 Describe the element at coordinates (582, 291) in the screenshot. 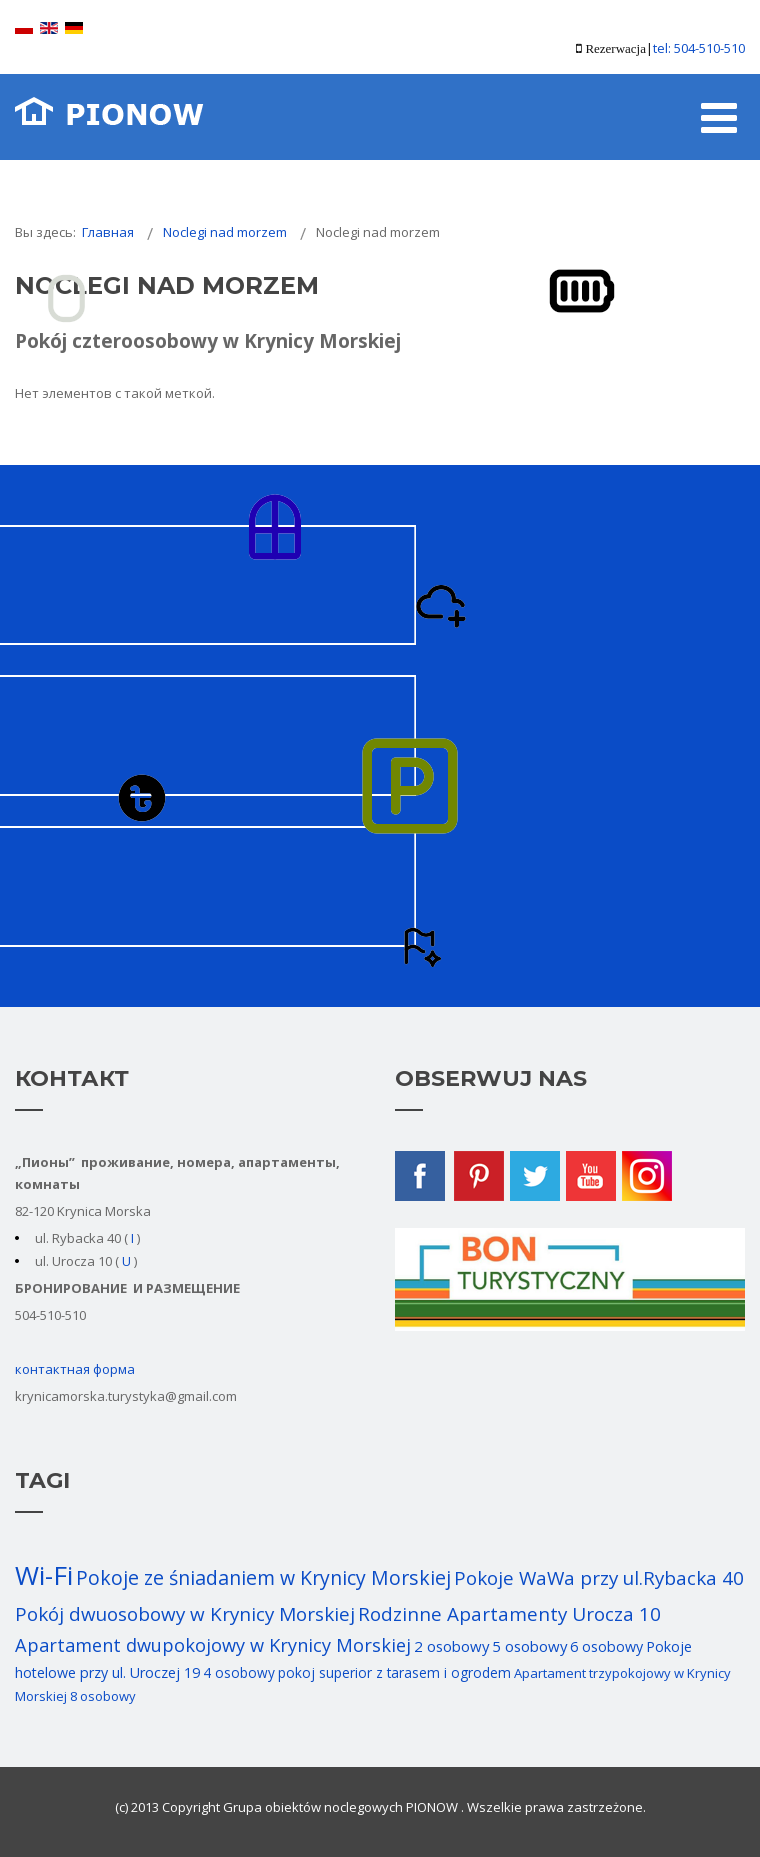

I see `indicates full or nearly full battery level` at that location.